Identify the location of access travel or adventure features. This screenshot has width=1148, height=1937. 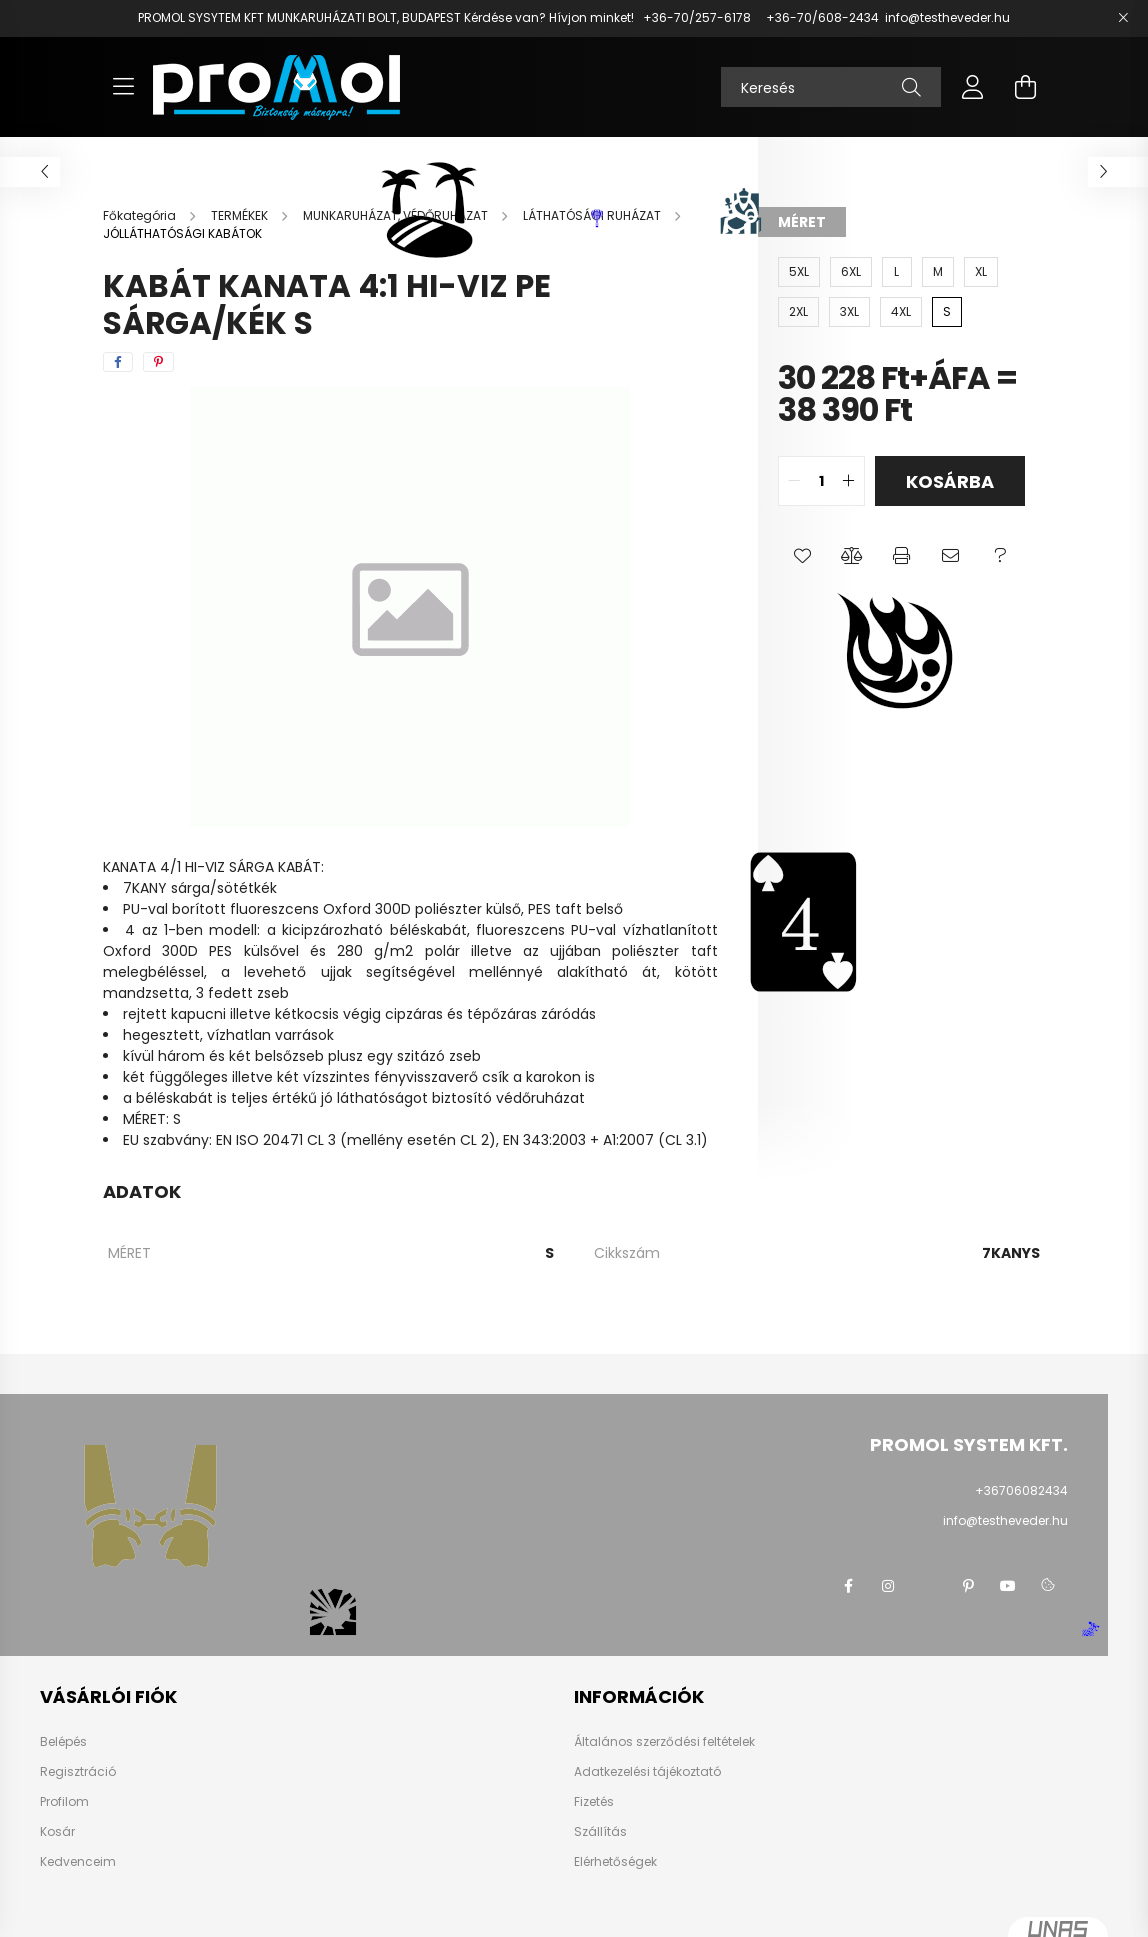
(597, 218).